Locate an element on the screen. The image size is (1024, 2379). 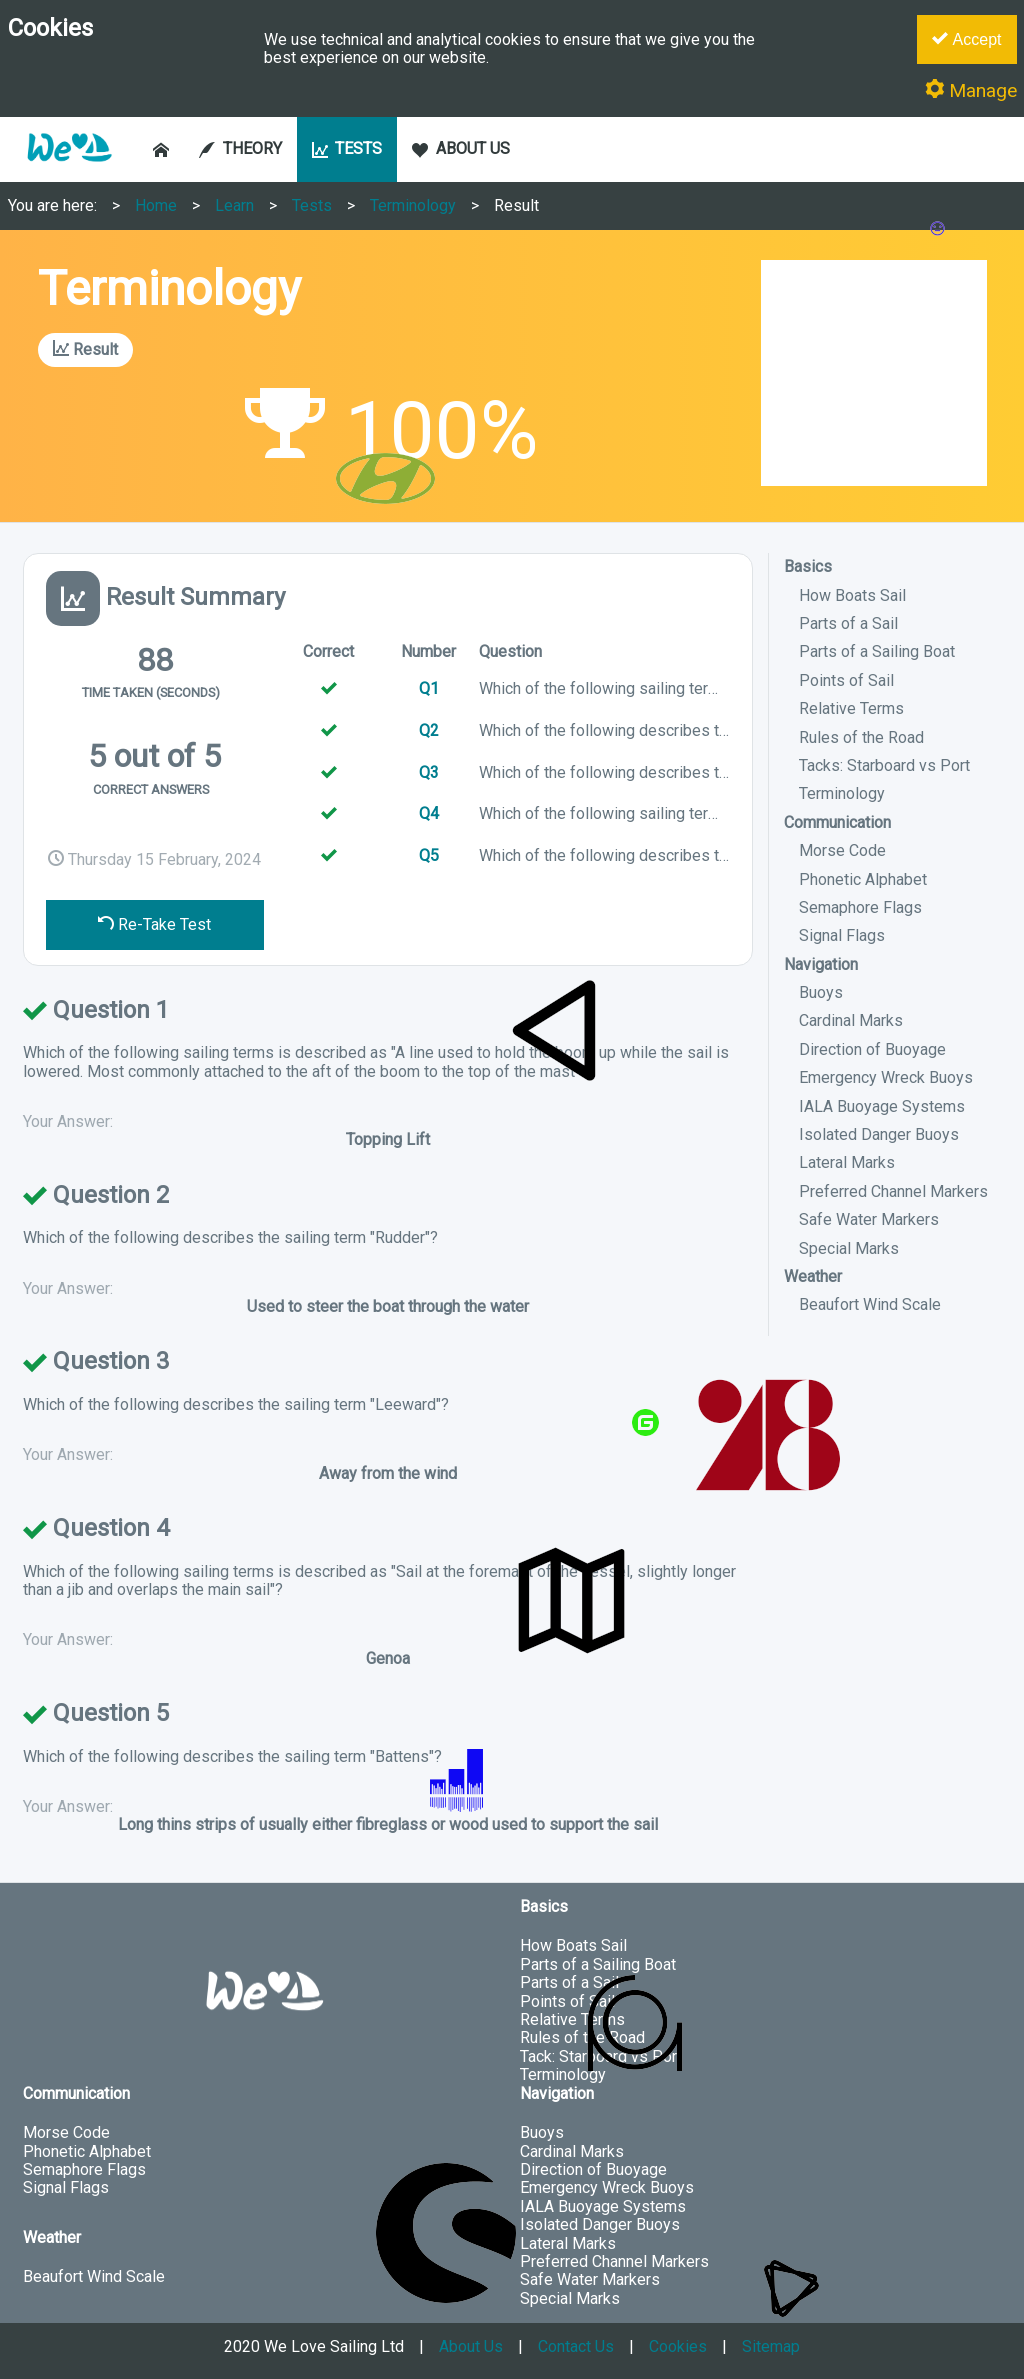
play media in reverse is located at coordinates (562, 1030).